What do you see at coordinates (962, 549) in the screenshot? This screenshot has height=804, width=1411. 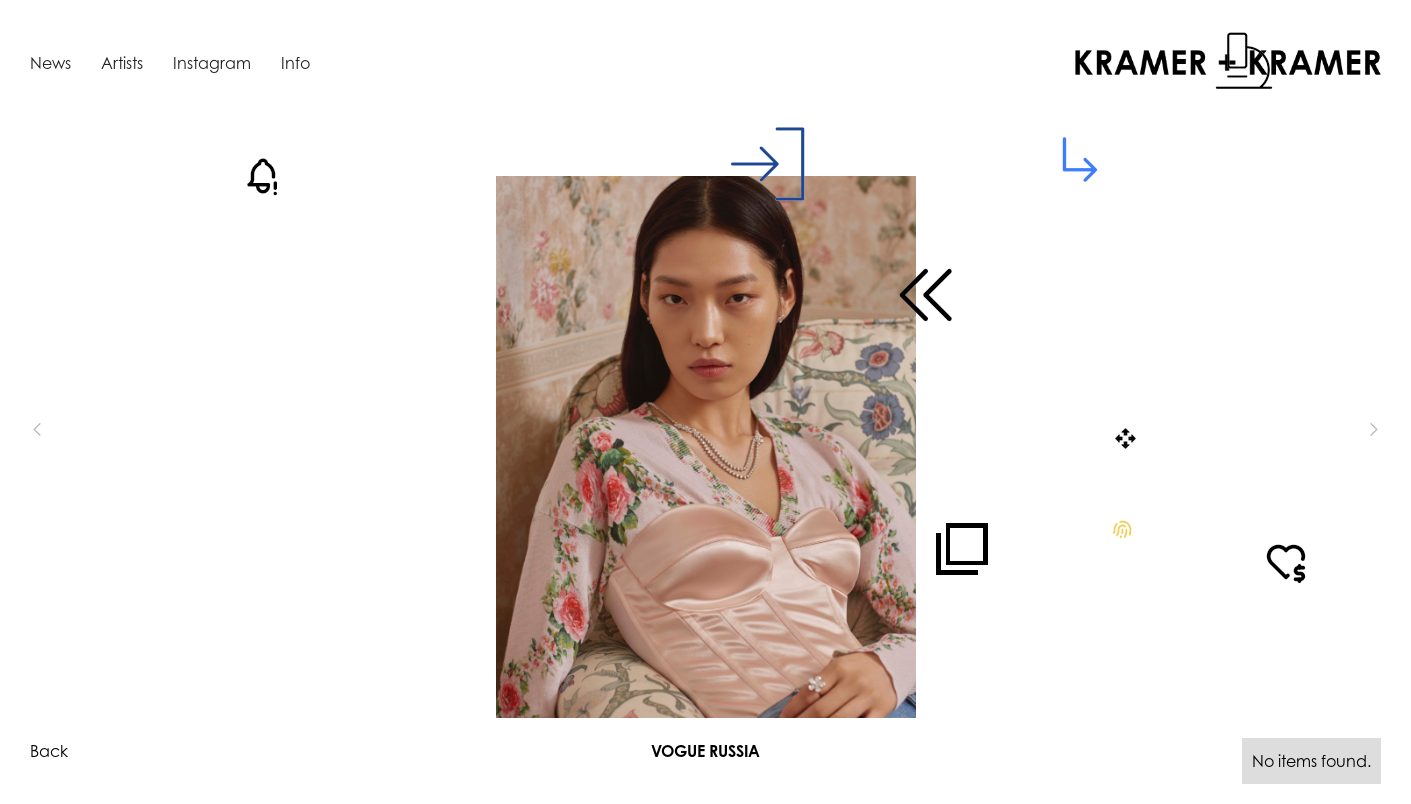 I see `view stacked layers or overlapping elements` at bounding box center [962, 549].